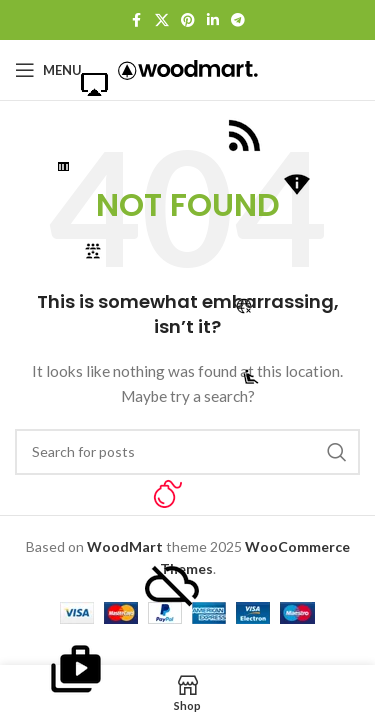  What do you see at coordinates (244, 306) in the screenshot?
I see `no internet connection` at bounding box center [244, 306].